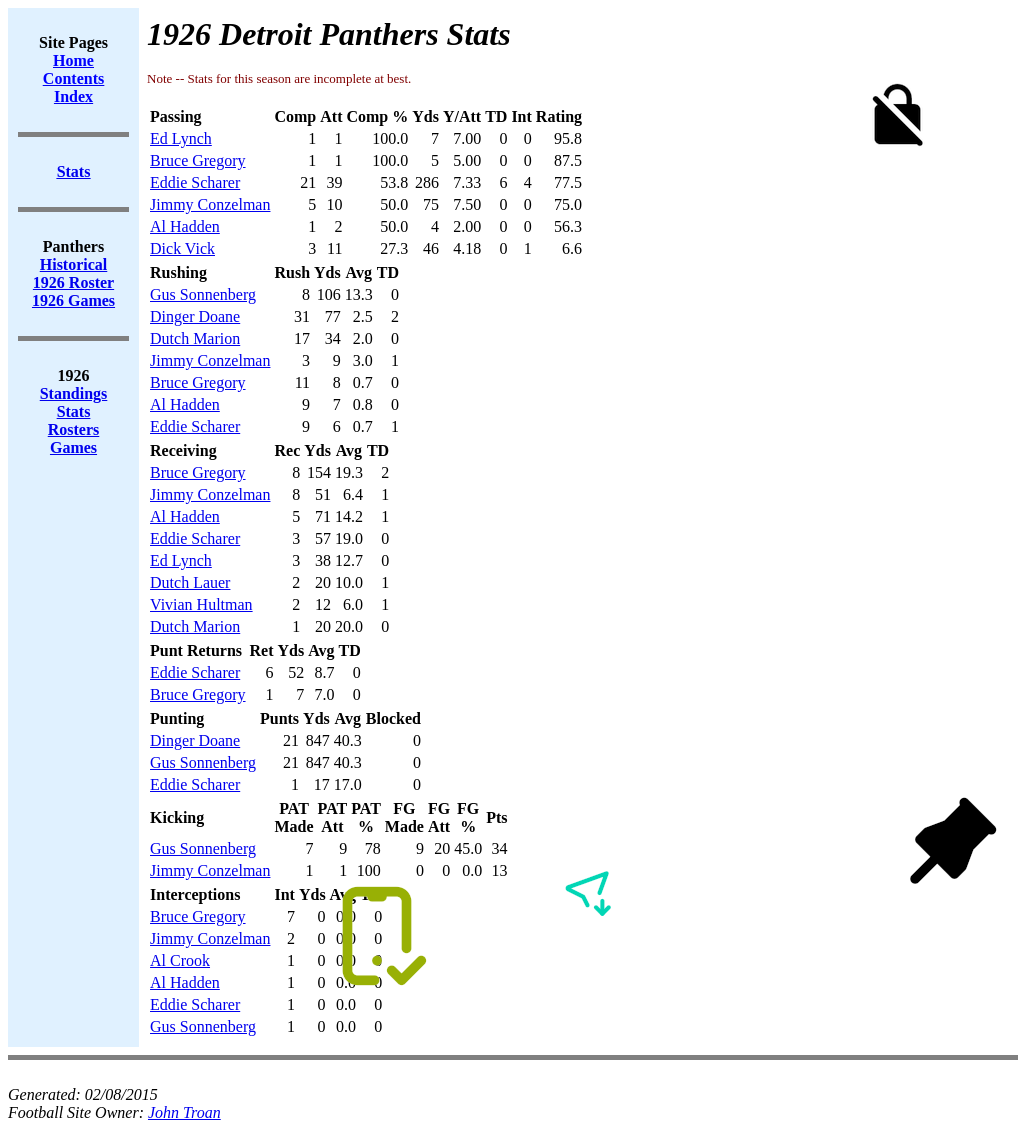  What do you see at coordinates (587, 892) in the screenshot?
I see `download current location data` at bounding box center [587, 892].